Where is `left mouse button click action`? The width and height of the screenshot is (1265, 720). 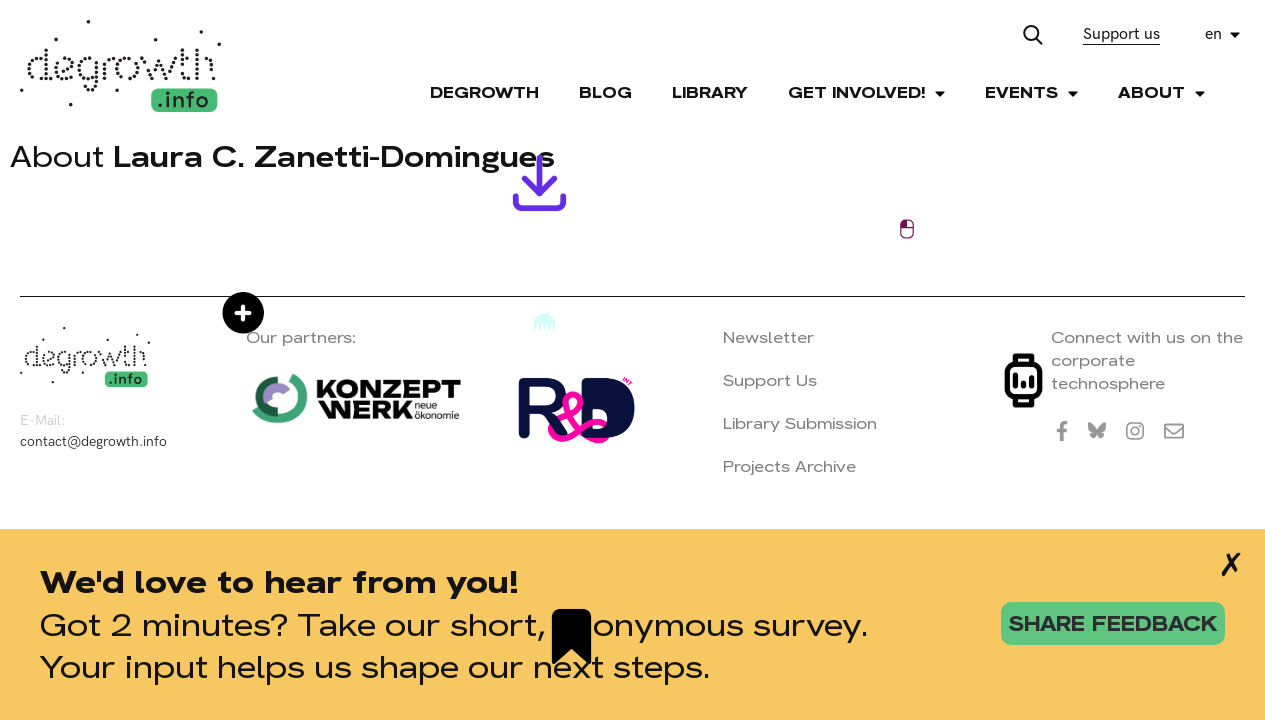 left mouse button click action is located at coordinates (907, 229).